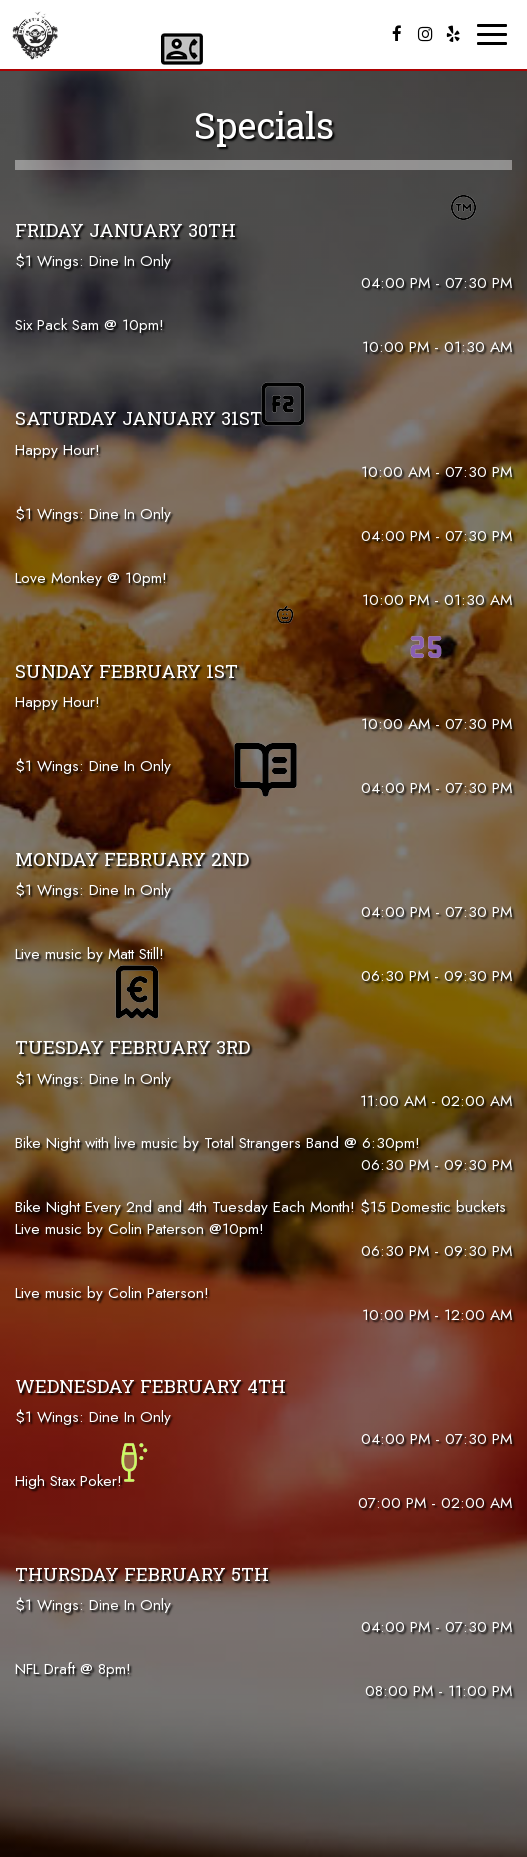 This screenshot has width=527, height=1857. I want to click on celebrate an achievement or milestone, so click(130, 1462).